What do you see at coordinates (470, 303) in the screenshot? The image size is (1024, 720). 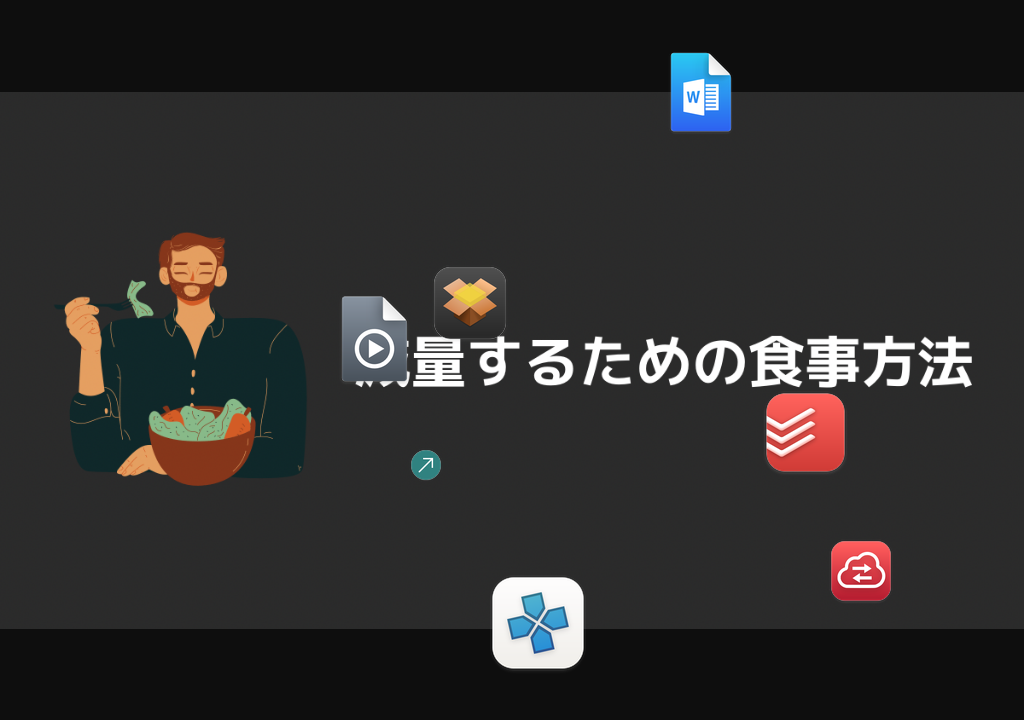 I see `open synaptic package manager` at bounding box center [470, 303].